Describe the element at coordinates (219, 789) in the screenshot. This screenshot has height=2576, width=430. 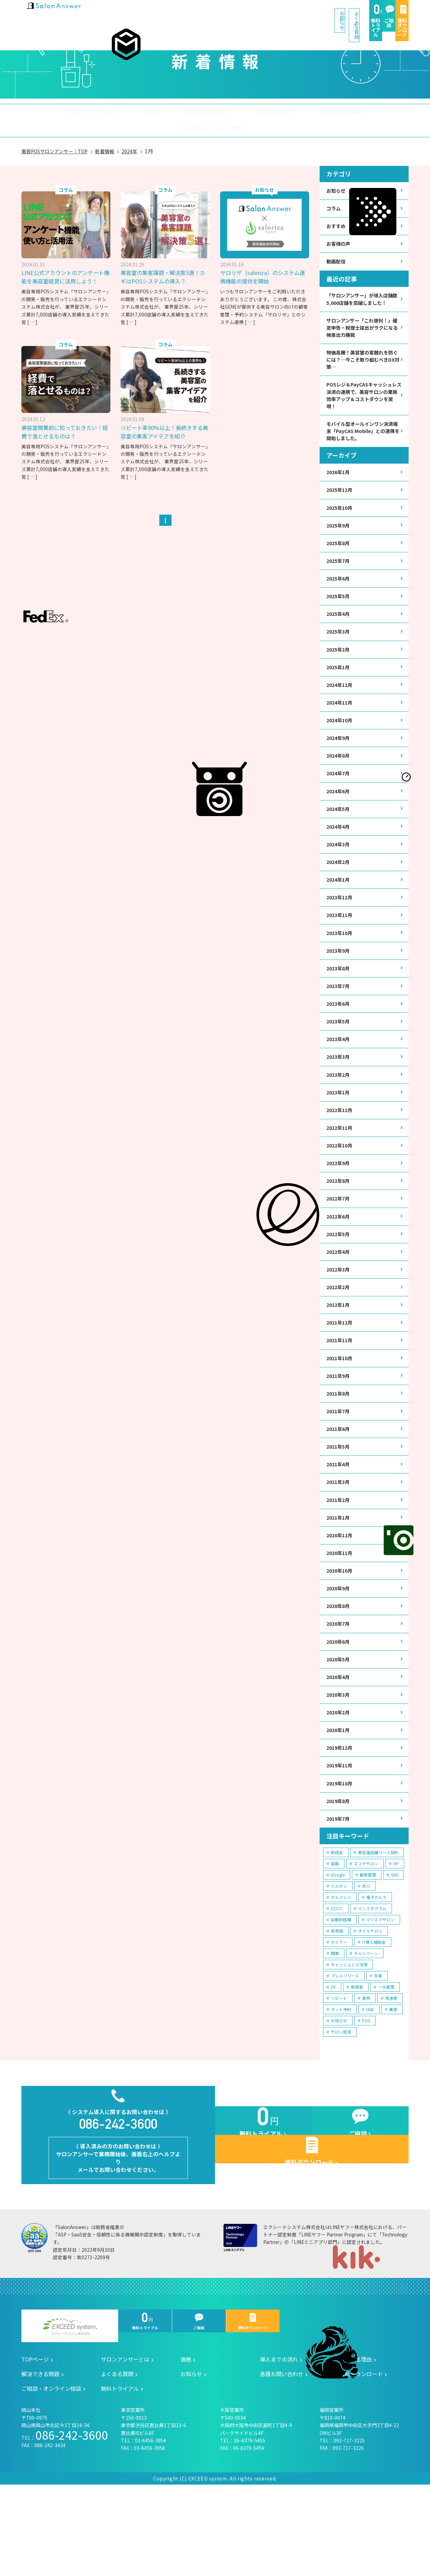
I see `open the F-Droid app store` at that location.